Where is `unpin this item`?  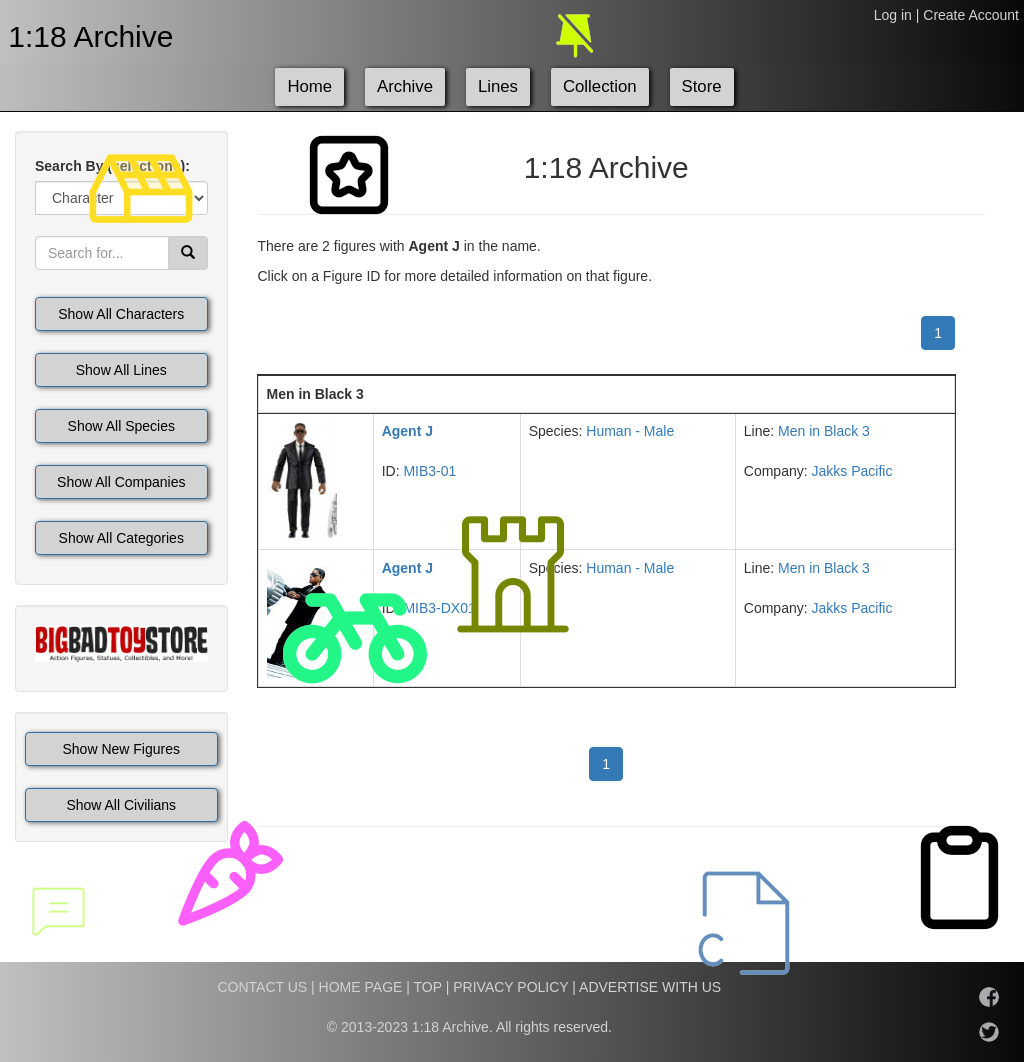
unpin this item is located at coordinates (575, 33).